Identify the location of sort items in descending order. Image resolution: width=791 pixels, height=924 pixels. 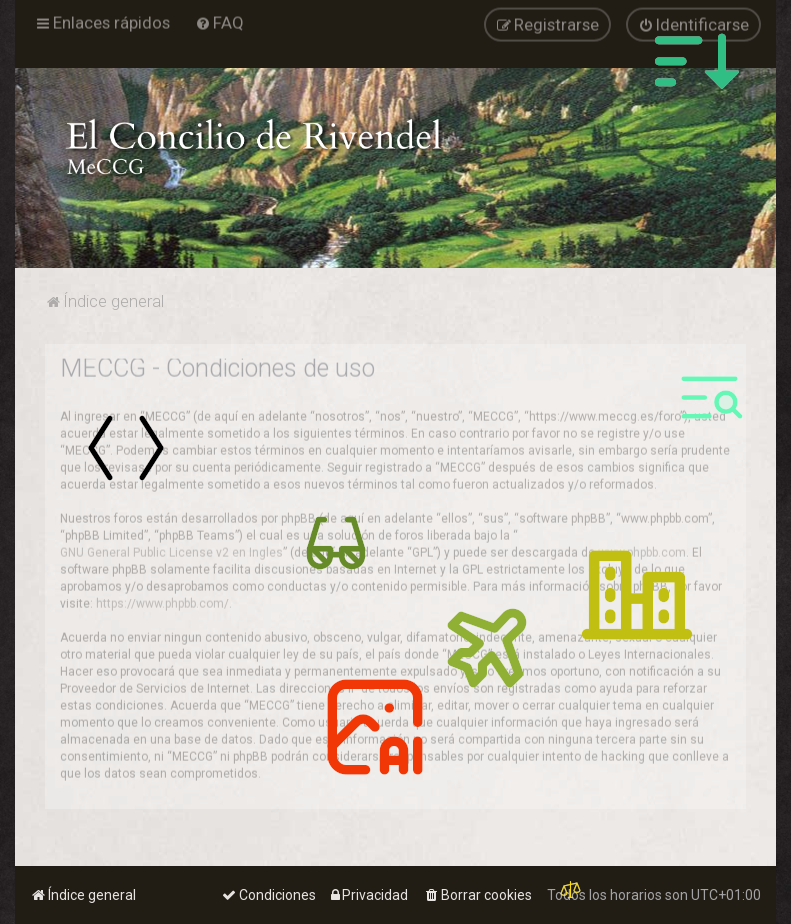
(697, 60).